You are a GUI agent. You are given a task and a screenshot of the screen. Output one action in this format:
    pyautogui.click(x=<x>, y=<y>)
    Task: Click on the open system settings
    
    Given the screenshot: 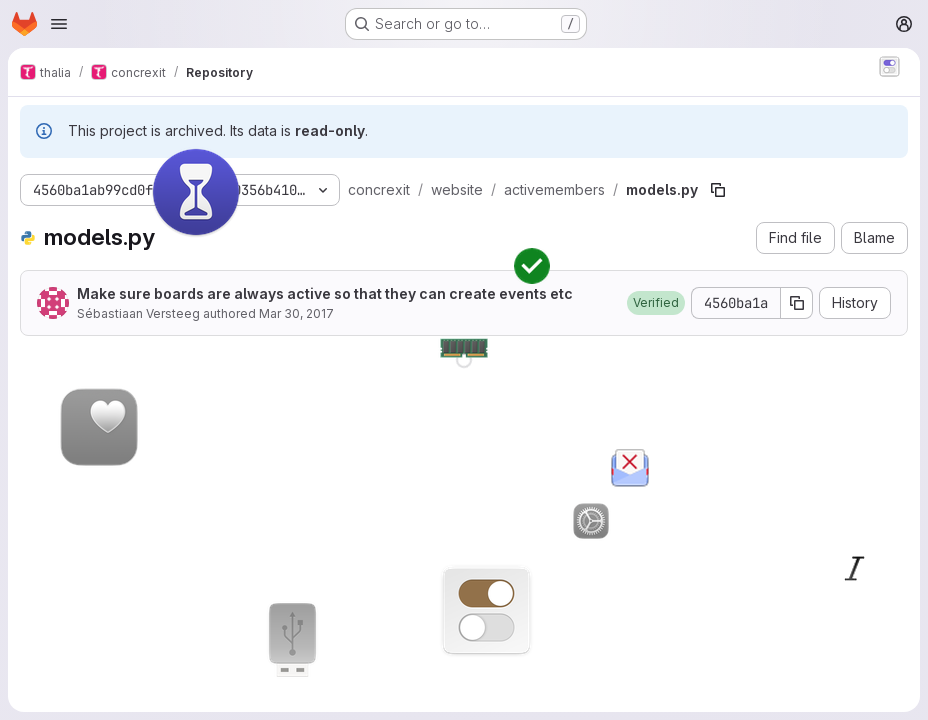 What is the action you would take?
    pyautogui.click(x=591, y=521)
    